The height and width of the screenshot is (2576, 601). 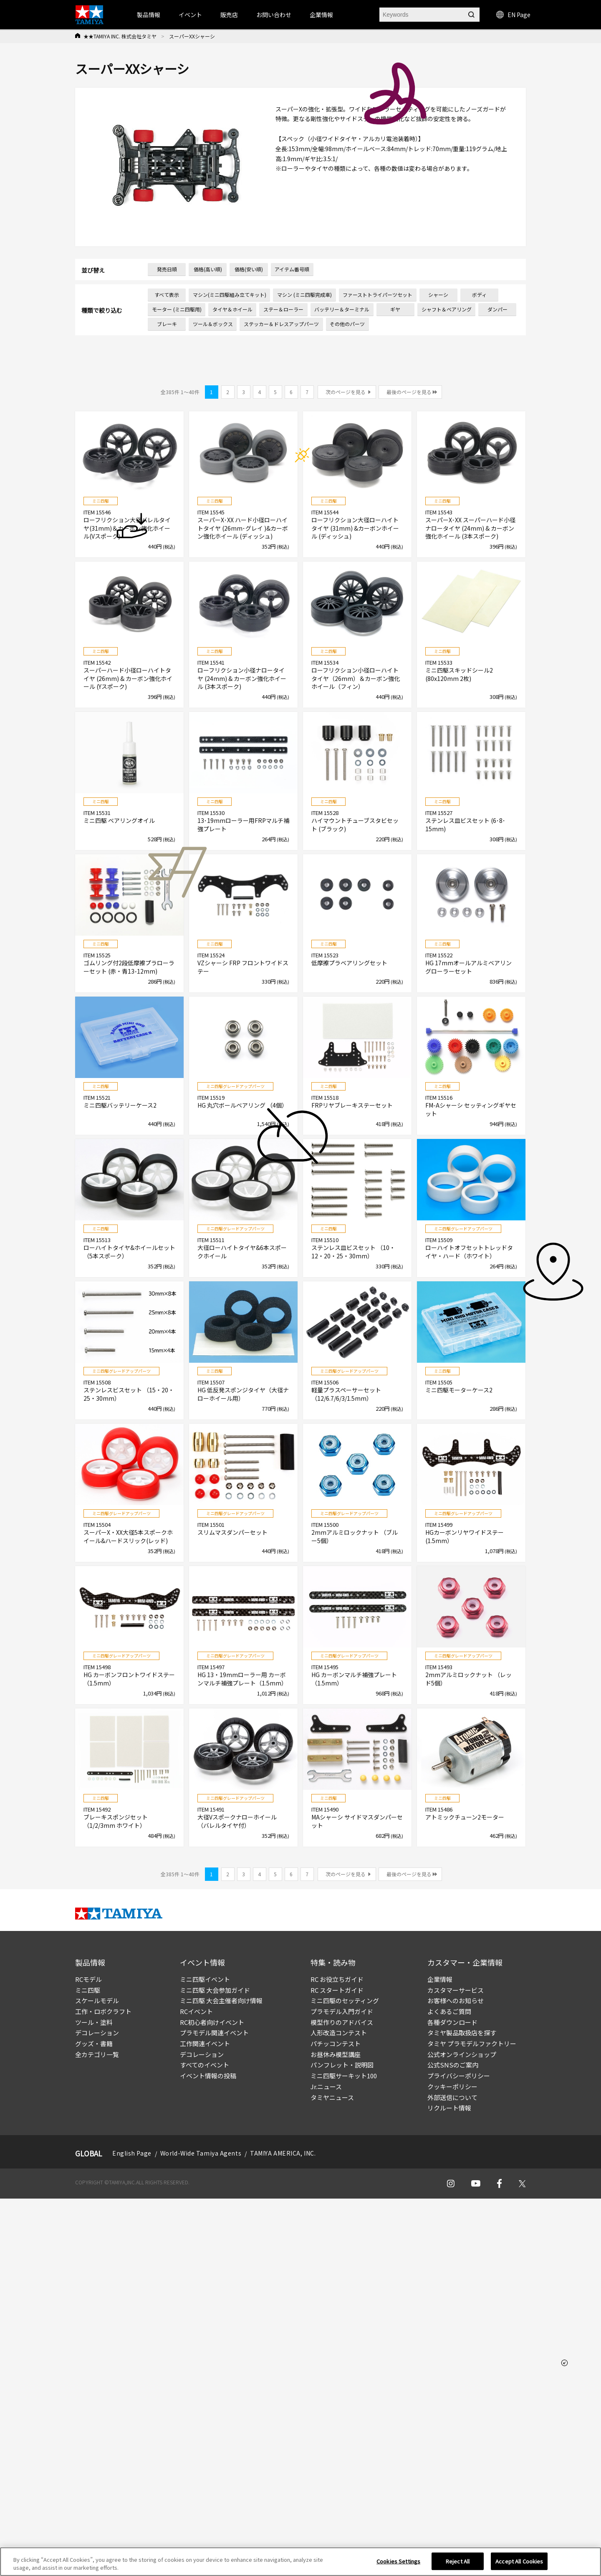 What do you see at coordinates (564, 2363) in the screenshot?
I see `navigate to previous or lower-left content` at bounding box center [564, 2363].